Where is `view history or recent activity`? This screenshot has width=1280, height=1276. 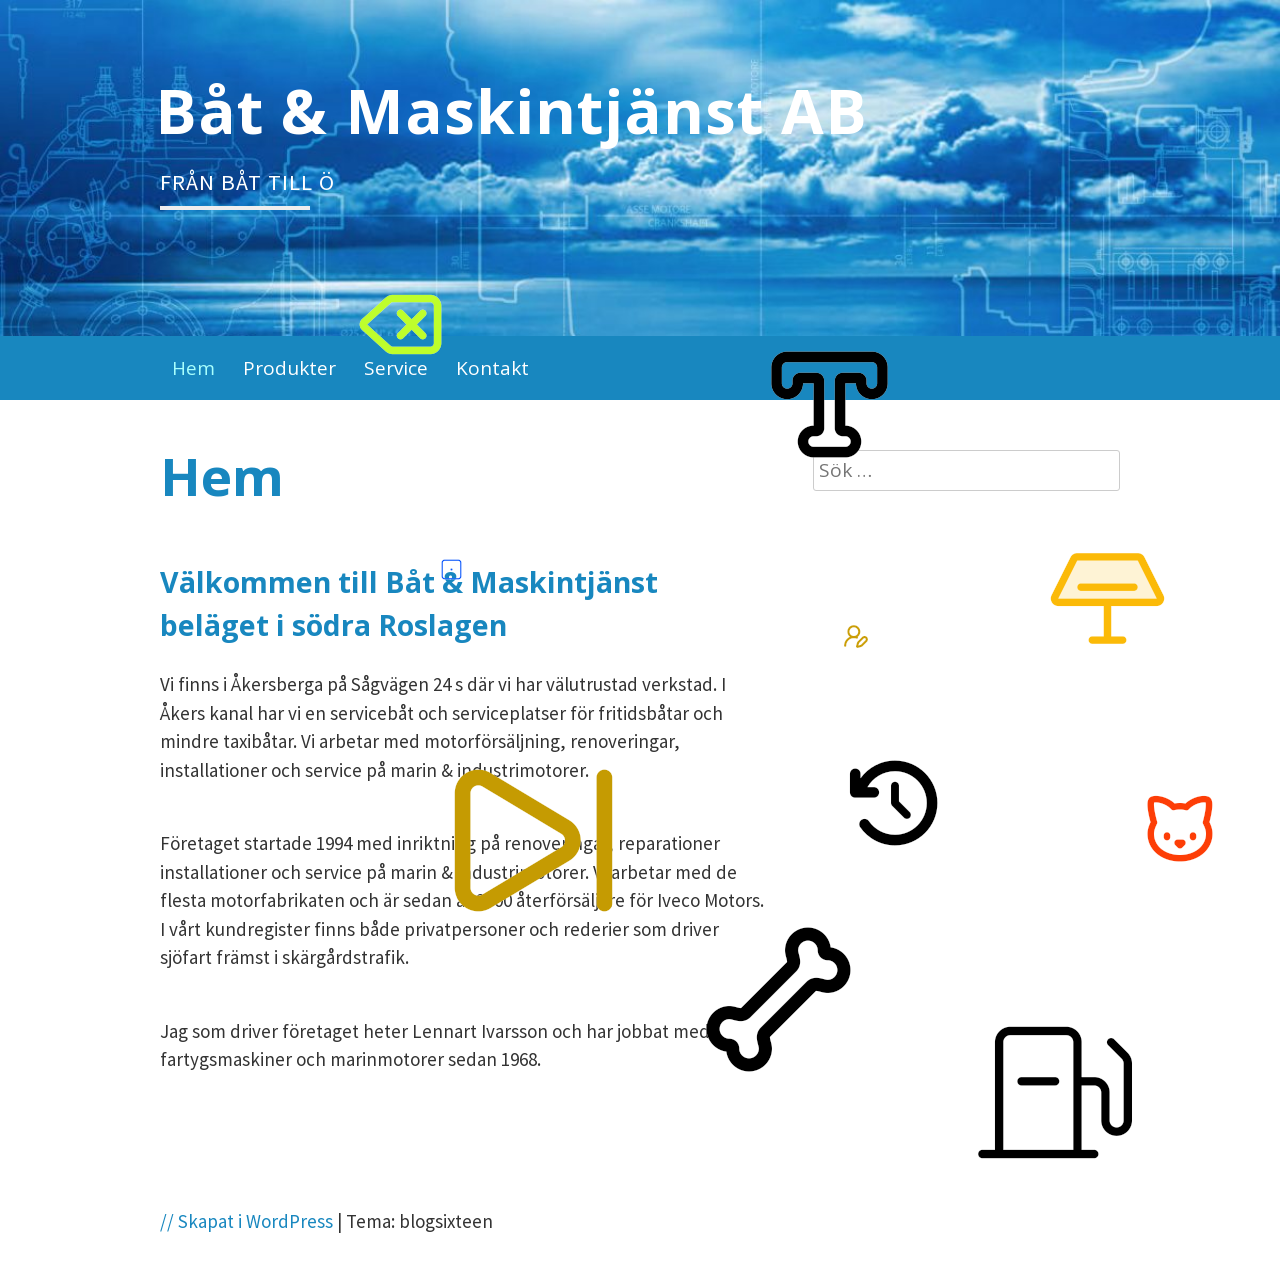 view history or recent activity is located at coordinates (895, 803).